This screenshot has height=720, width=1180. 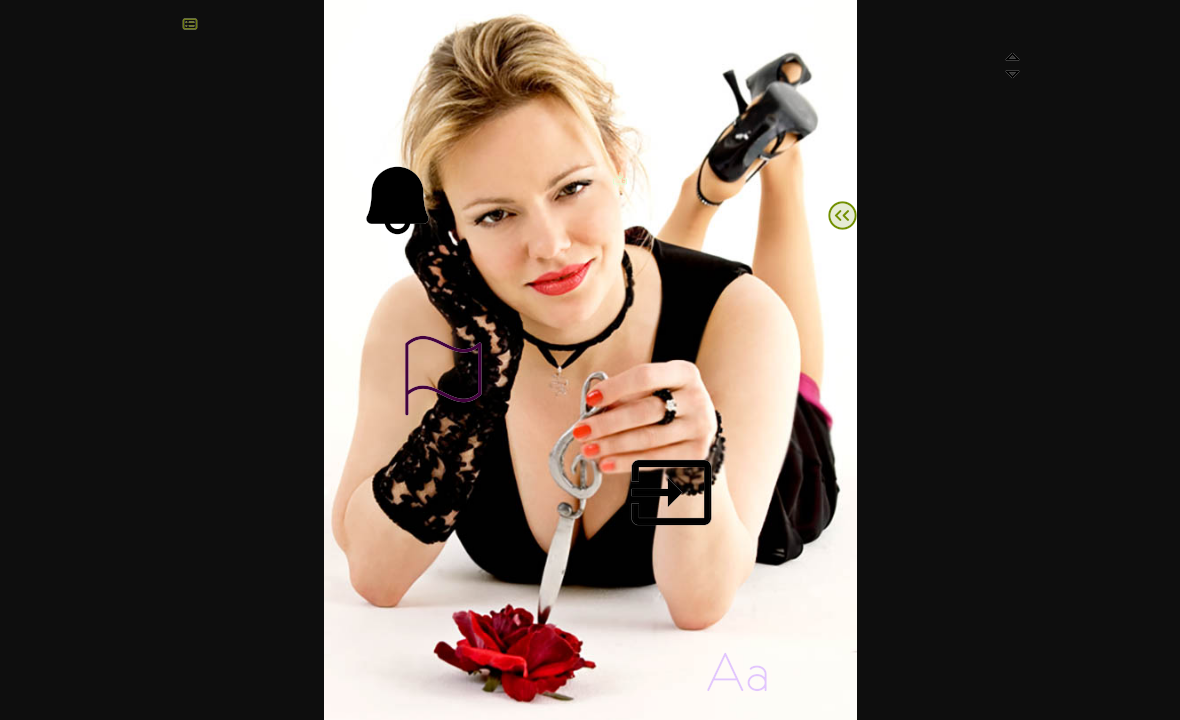 What do you see at coordinates (842, 215) in the screenshot?
I see `go back to the beginning` at bounding box center [842, 215].